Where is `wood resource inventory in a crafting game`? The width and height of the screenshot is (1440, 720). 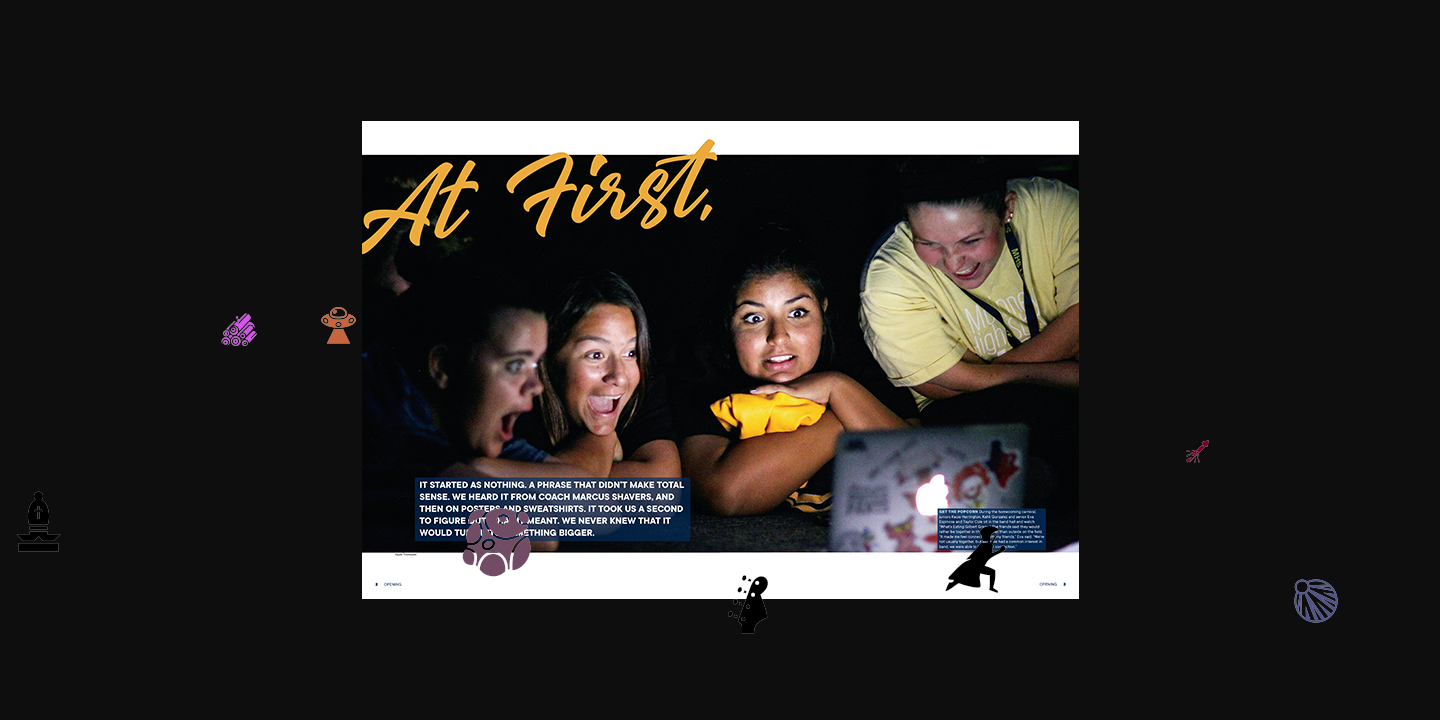 wood resource inventory in a crafting game is located at coordinates (239, 329).